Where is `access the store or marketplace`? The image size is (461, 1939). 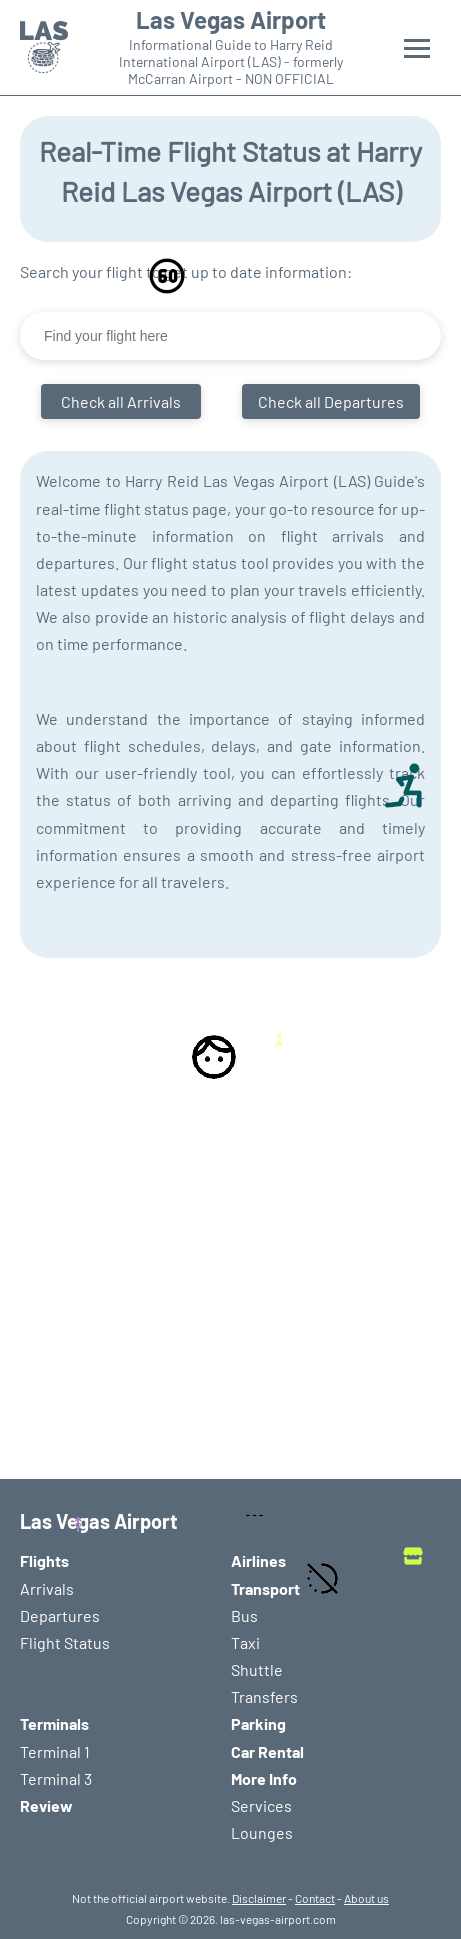
access the store or marketplace is located at coordinates (413, 1556).